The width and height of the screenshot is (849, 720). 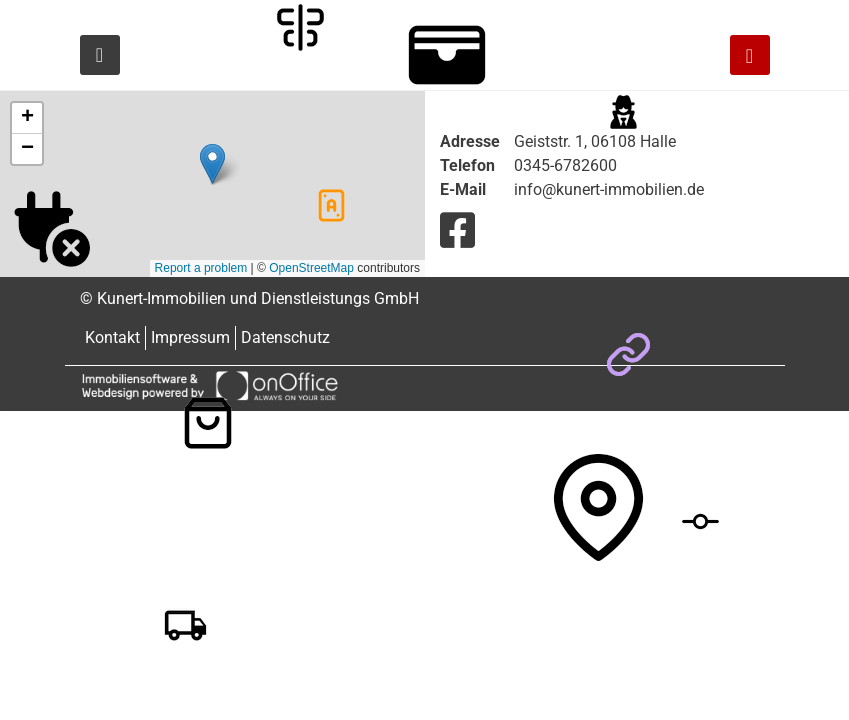 What do you see at coordinates (208, 423) in the screenshot?
I see `view your shopping cart` at bounding box center [208, 423].